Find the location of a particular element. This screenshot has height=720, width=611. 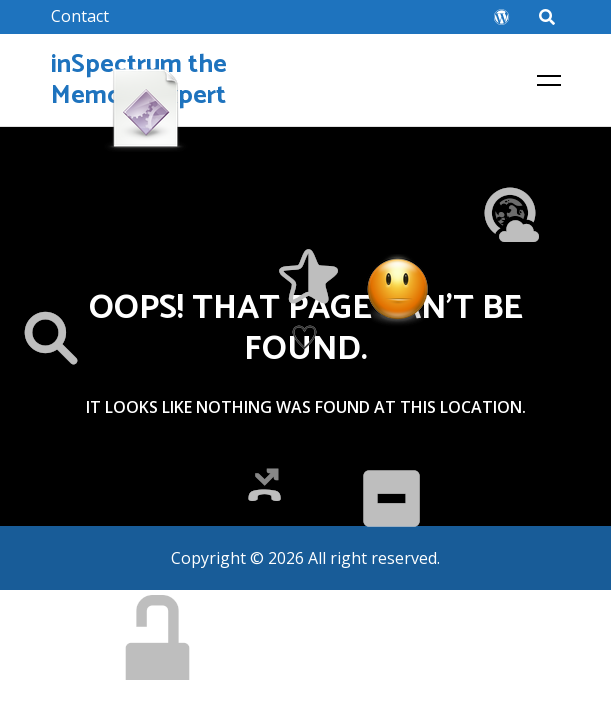

indicates a neutral or indifferent reaction is located at coordinates (398, 292).